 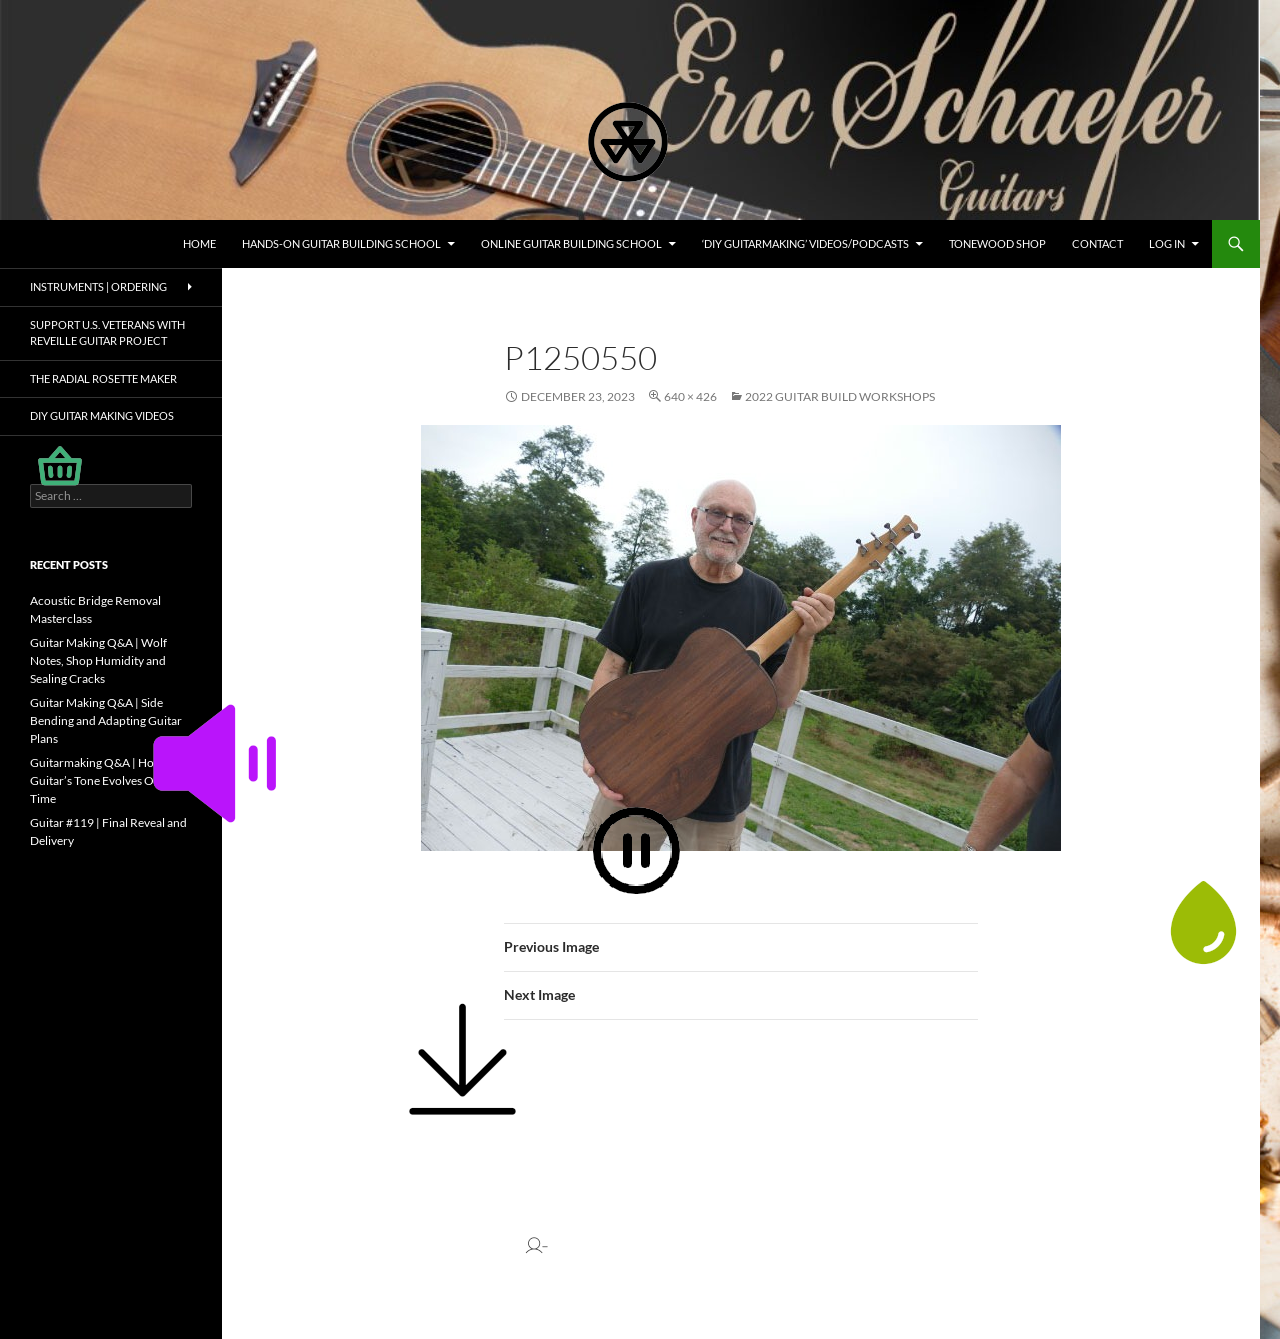 I want to click on download a file, so click(x=462, y=1061).